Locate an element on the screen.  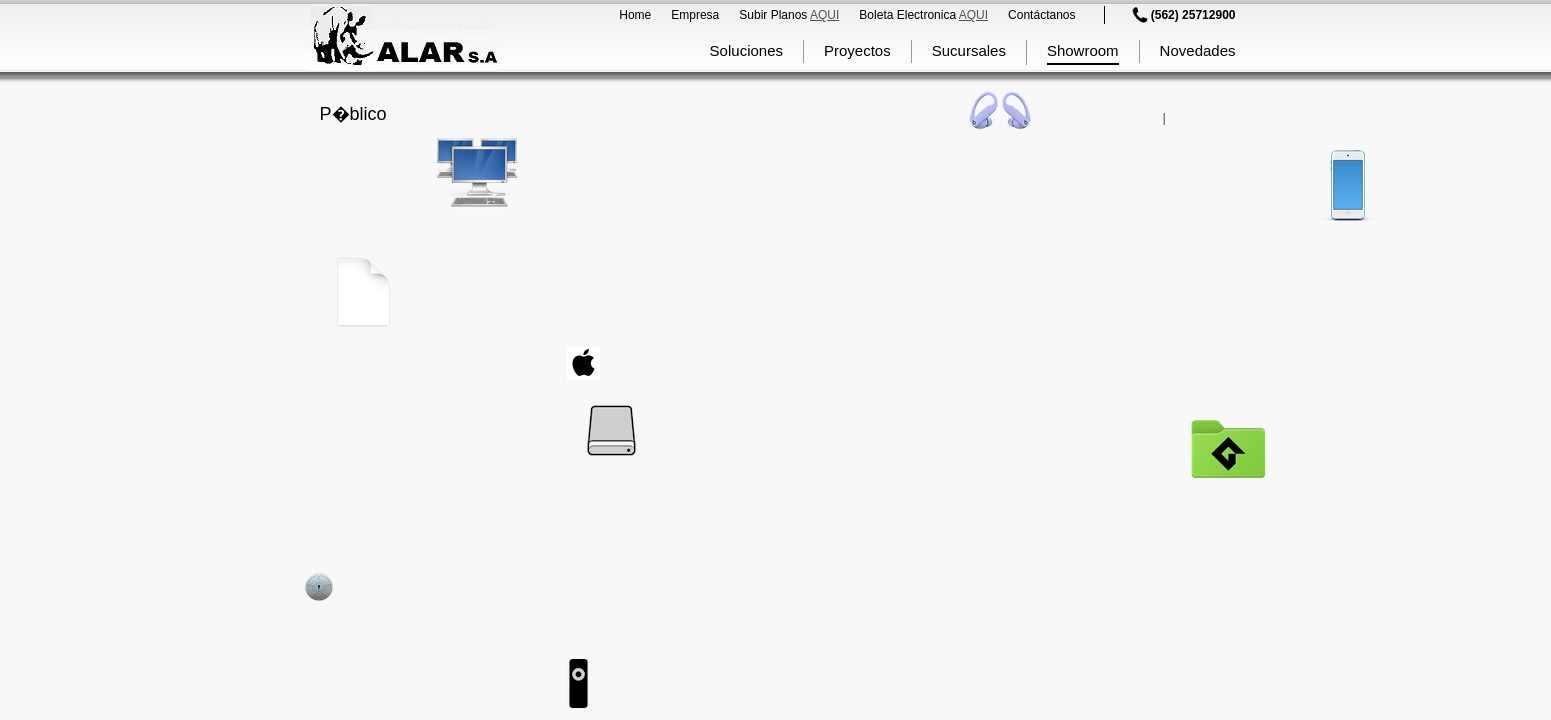
access external drive in sidebar is located at coordinates (611, 430).